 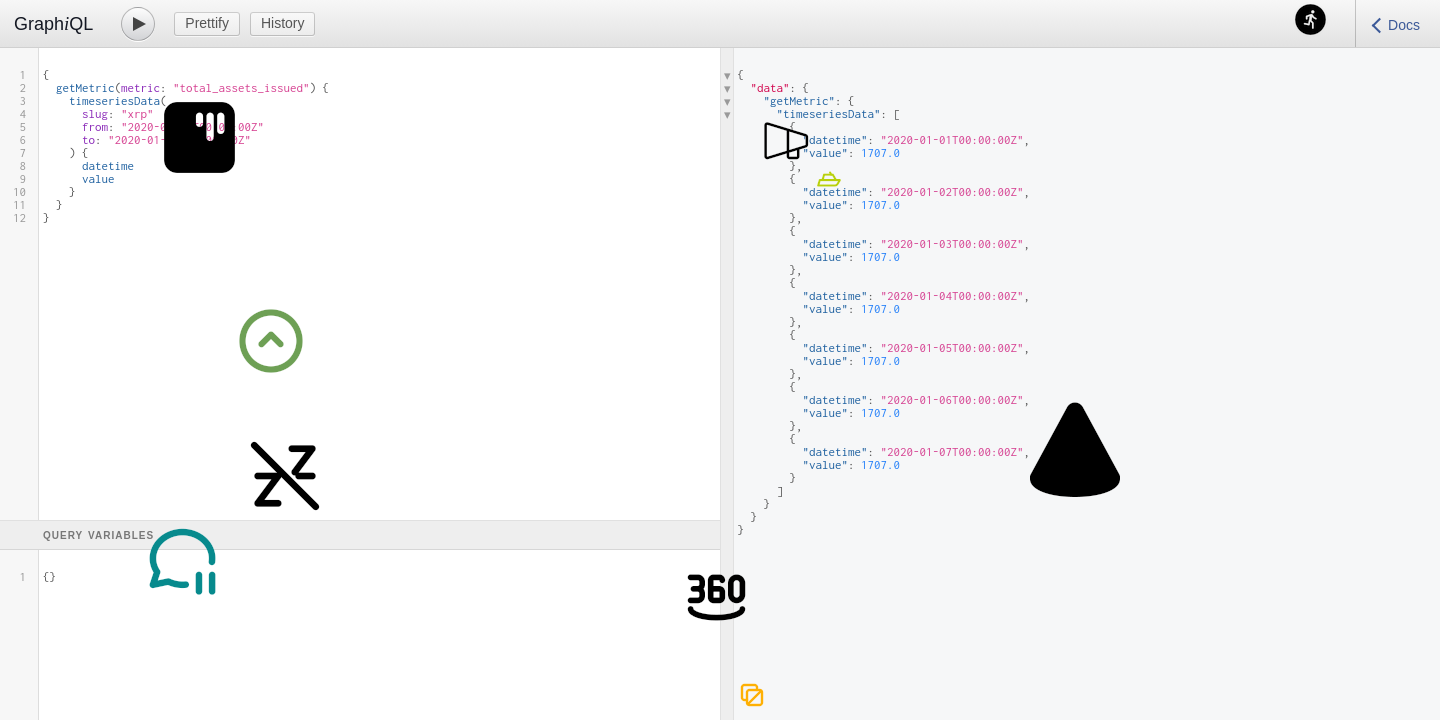 I want to click on view 360-degree panoramic content, so click(x=716, y=597).